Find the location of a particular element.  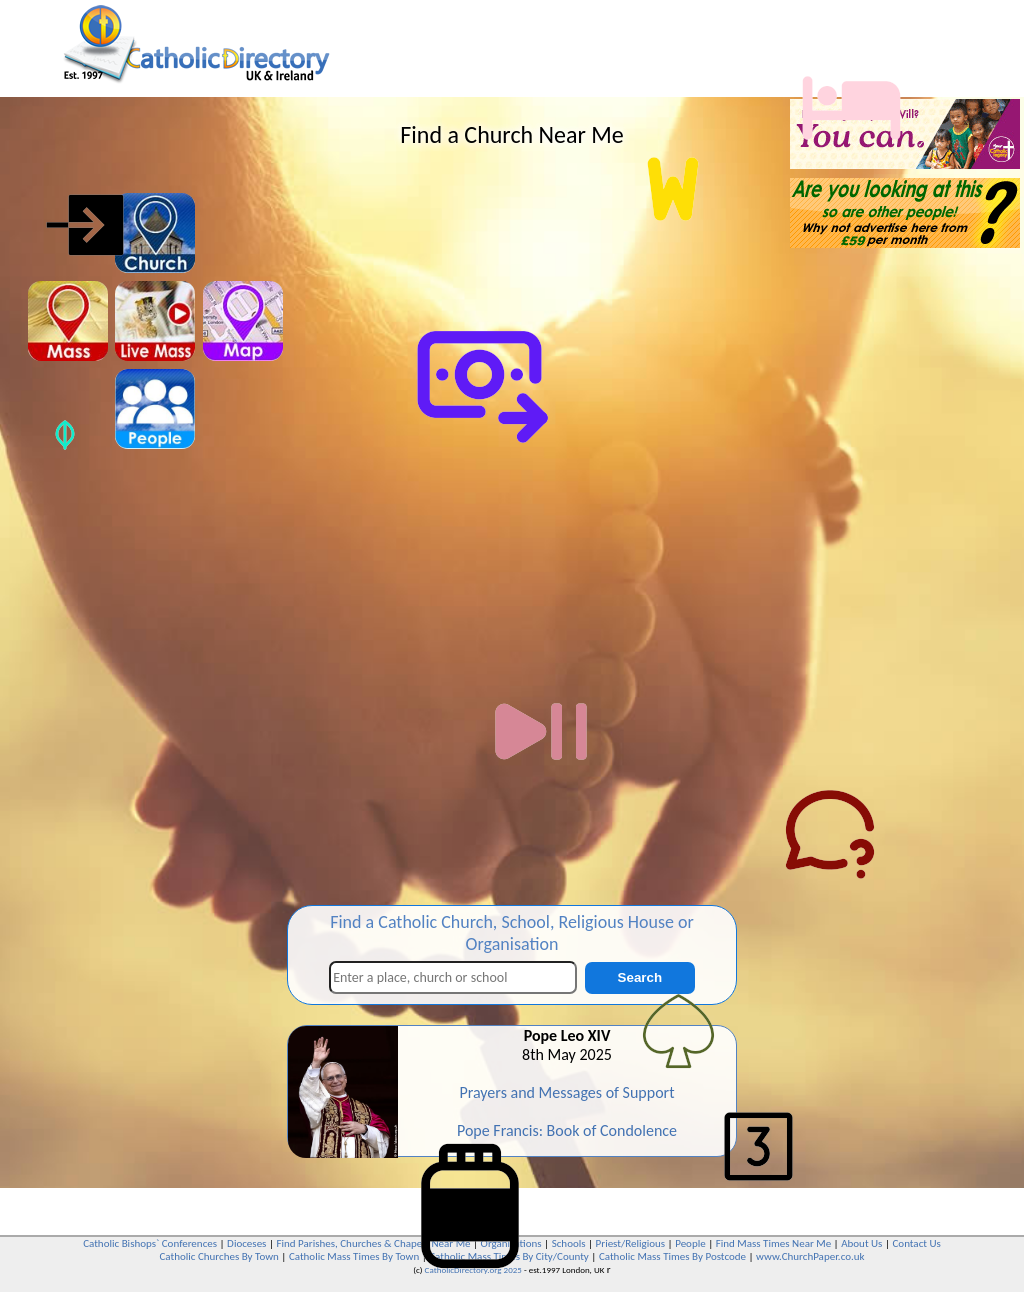

select option three from a list is located at coordinates (758, 1146).